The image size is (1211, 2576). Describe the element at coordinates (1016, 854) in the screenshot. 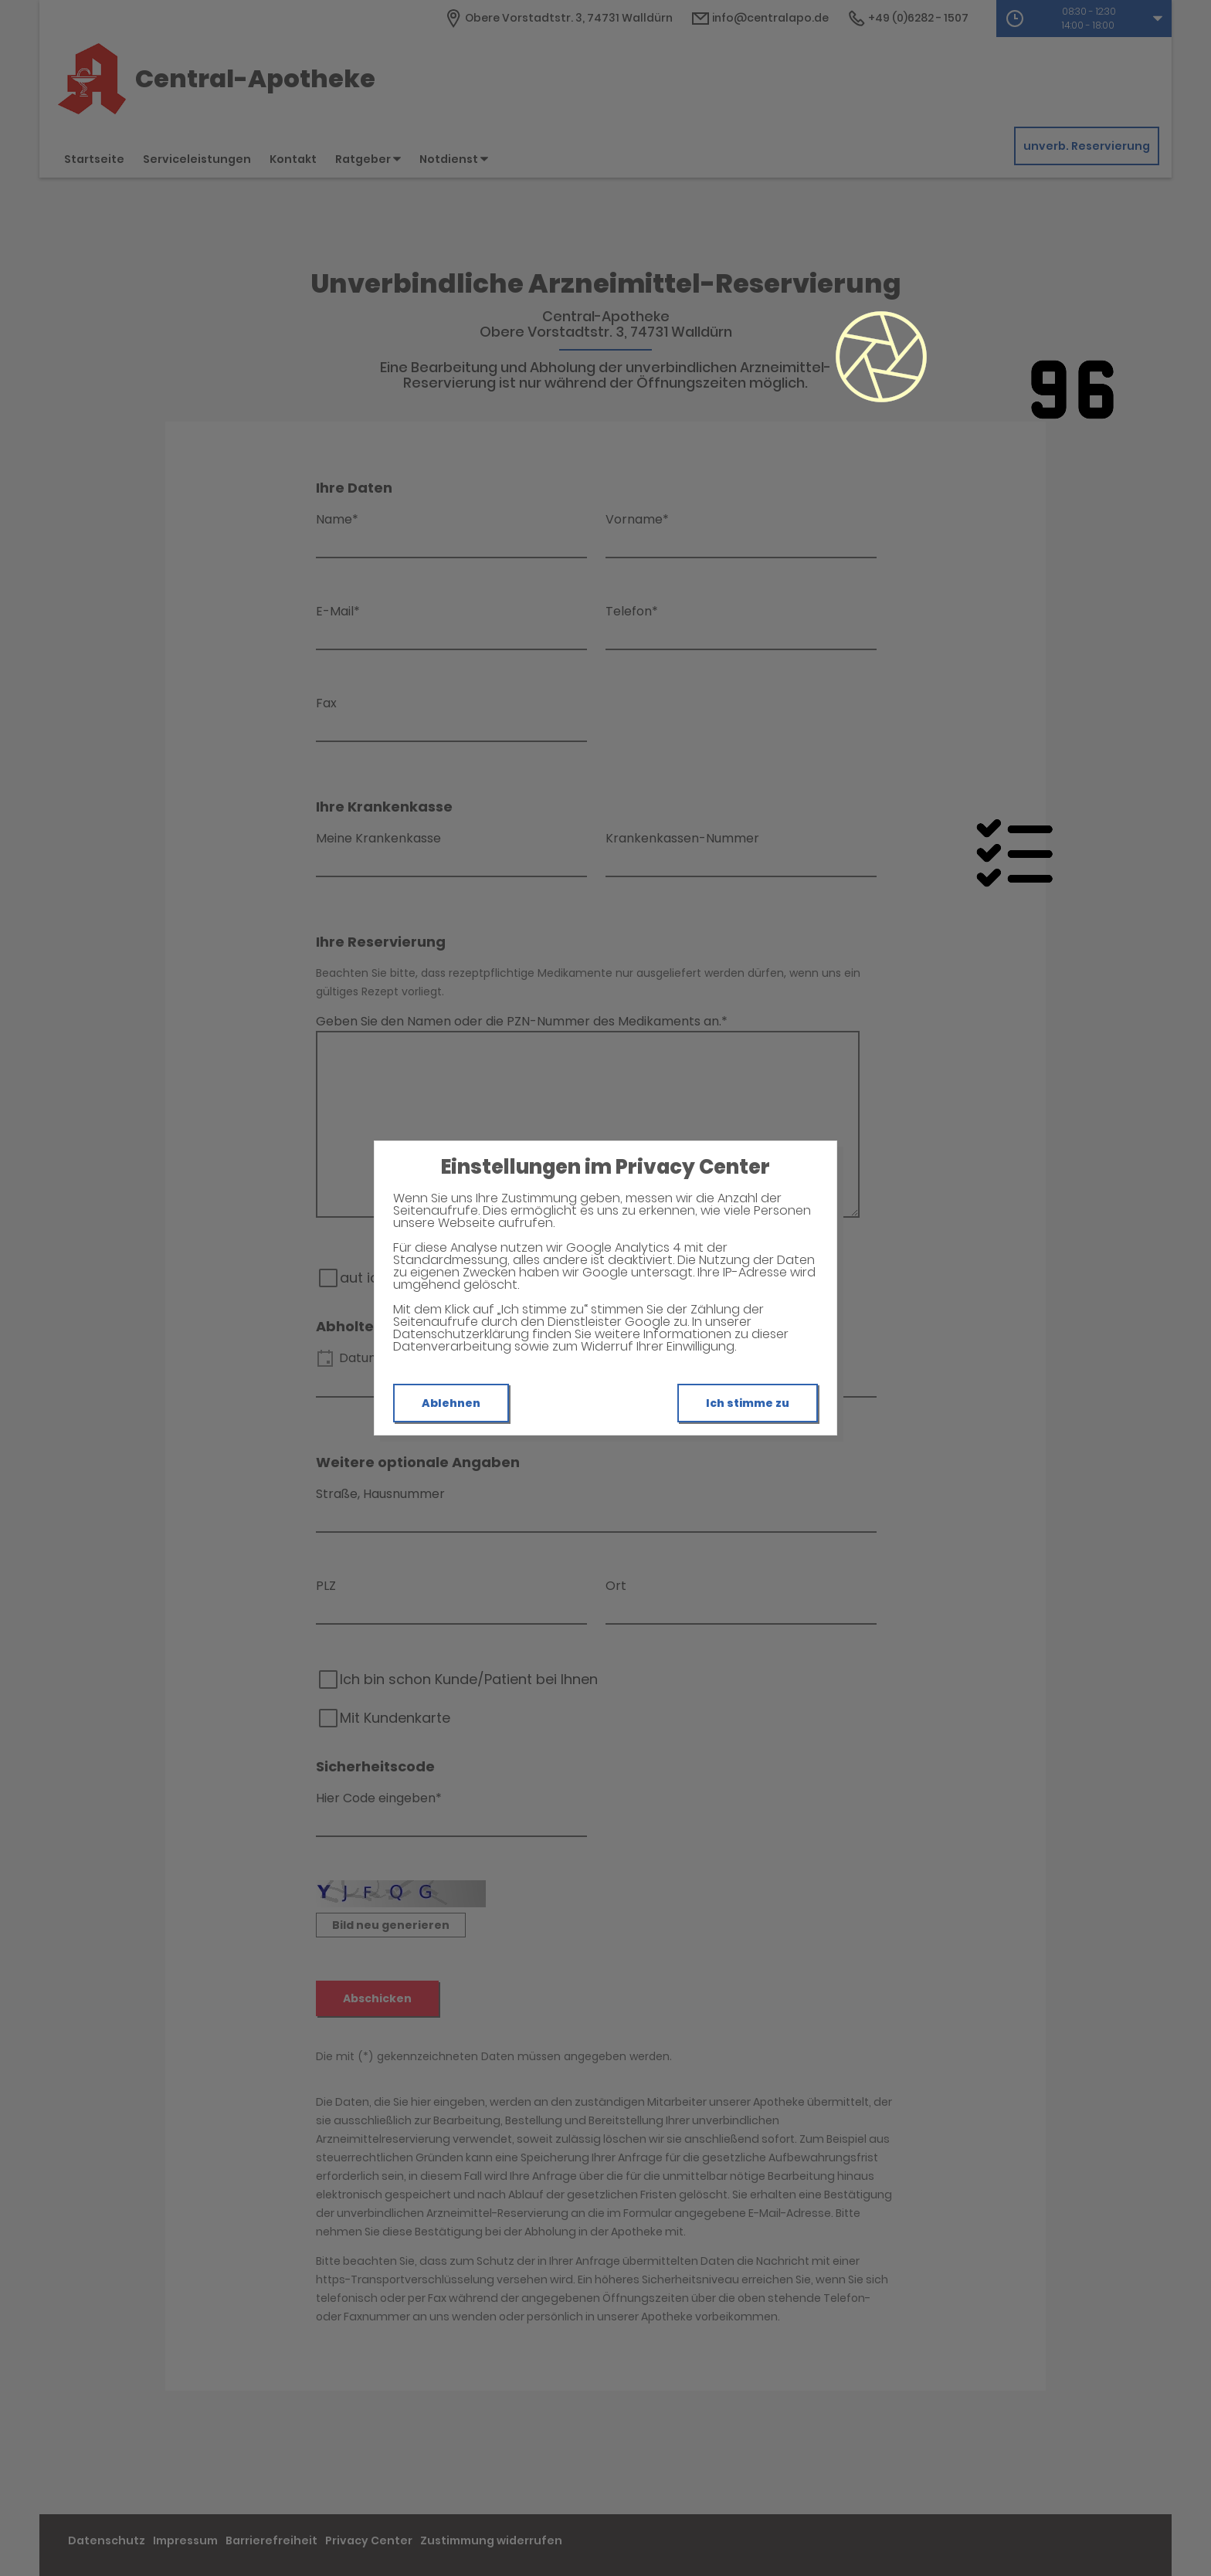

I see `view completed tasks` at that location.